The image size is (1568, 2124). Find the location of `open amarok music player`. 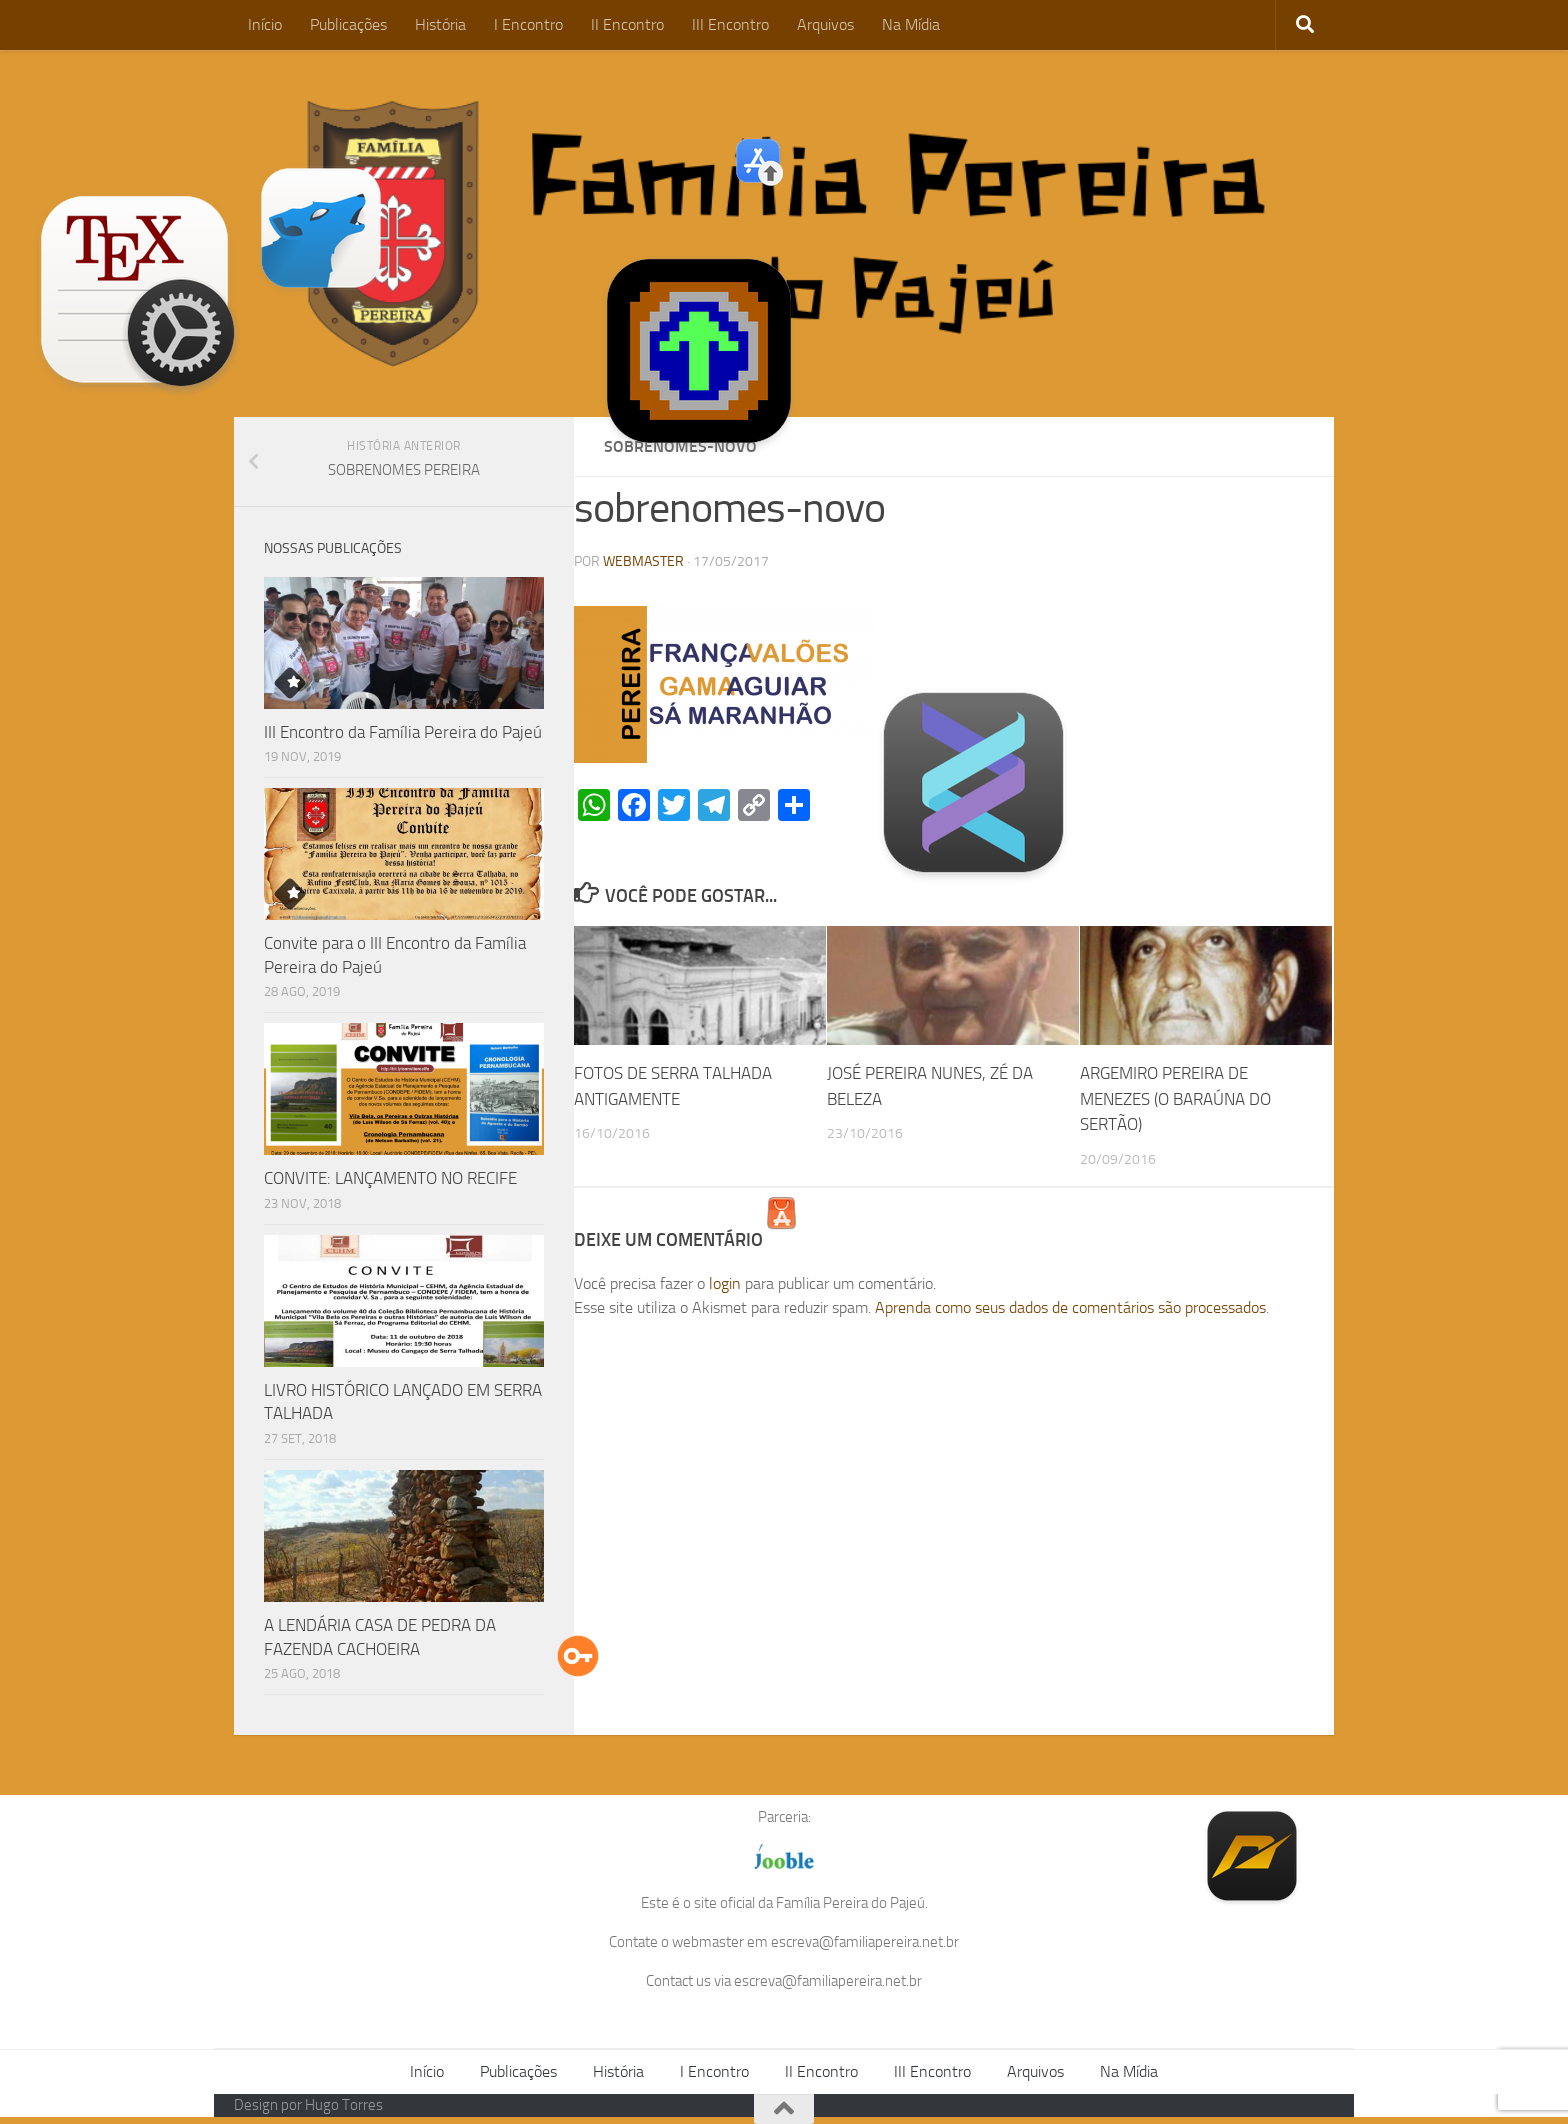

open amarok music player is located at coordinates (321, 228).